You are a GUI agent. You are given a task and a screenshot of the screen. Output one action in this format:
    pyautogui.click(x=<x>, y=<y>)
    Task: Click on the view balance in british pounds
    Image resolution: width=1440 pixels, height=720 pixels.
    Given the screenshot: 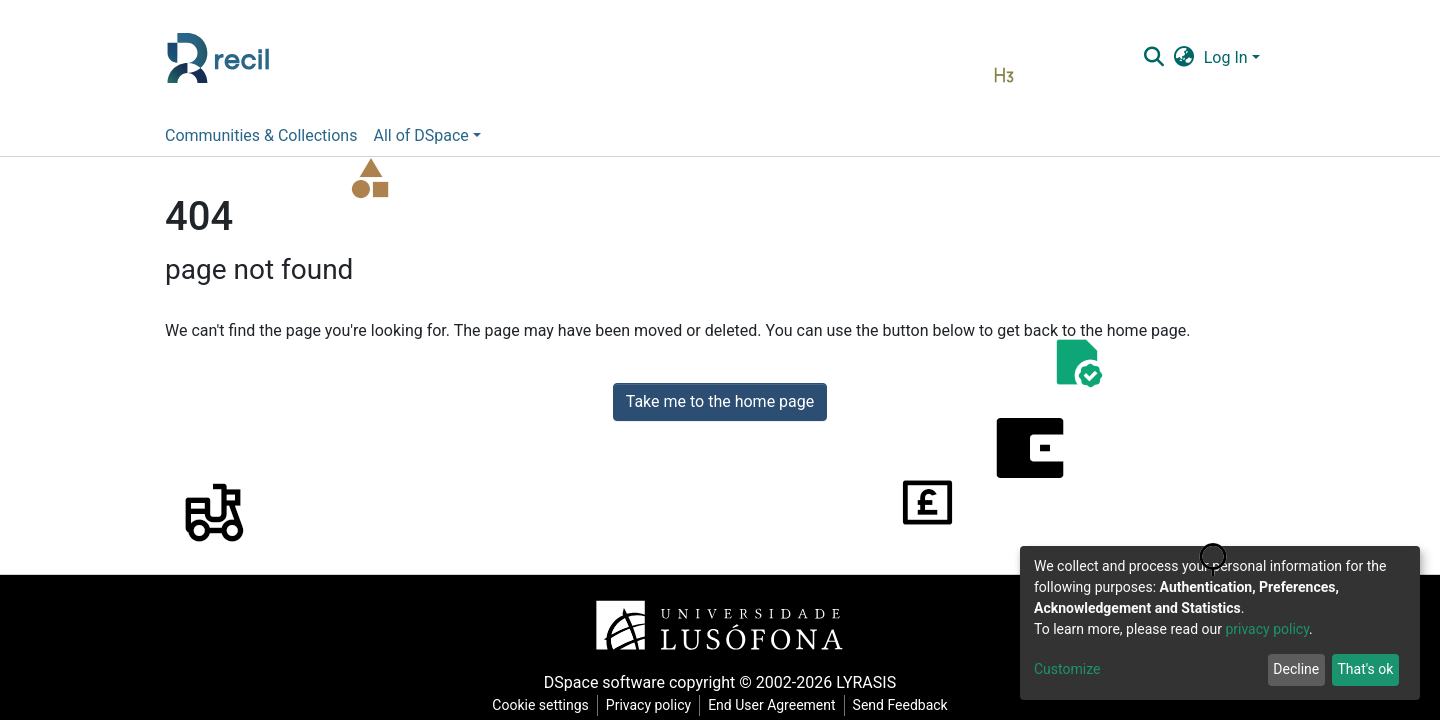 What is the action you would take?
    pyautogui.click(x=927, y=502)
    